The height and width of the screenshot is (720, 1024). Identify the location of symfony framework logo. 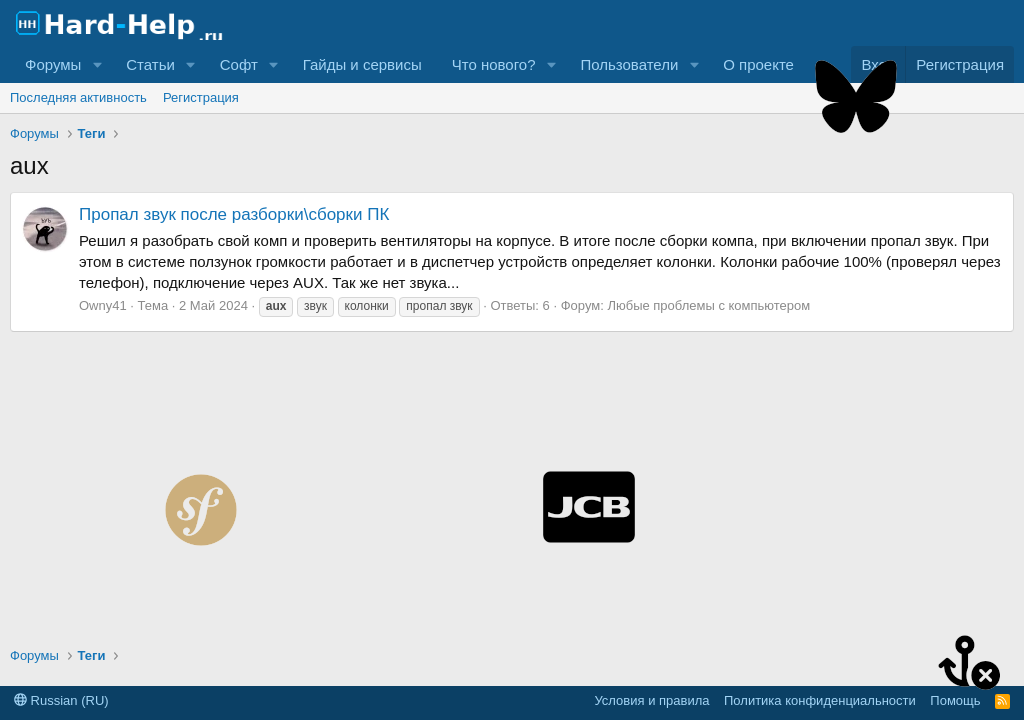
(201, 510).